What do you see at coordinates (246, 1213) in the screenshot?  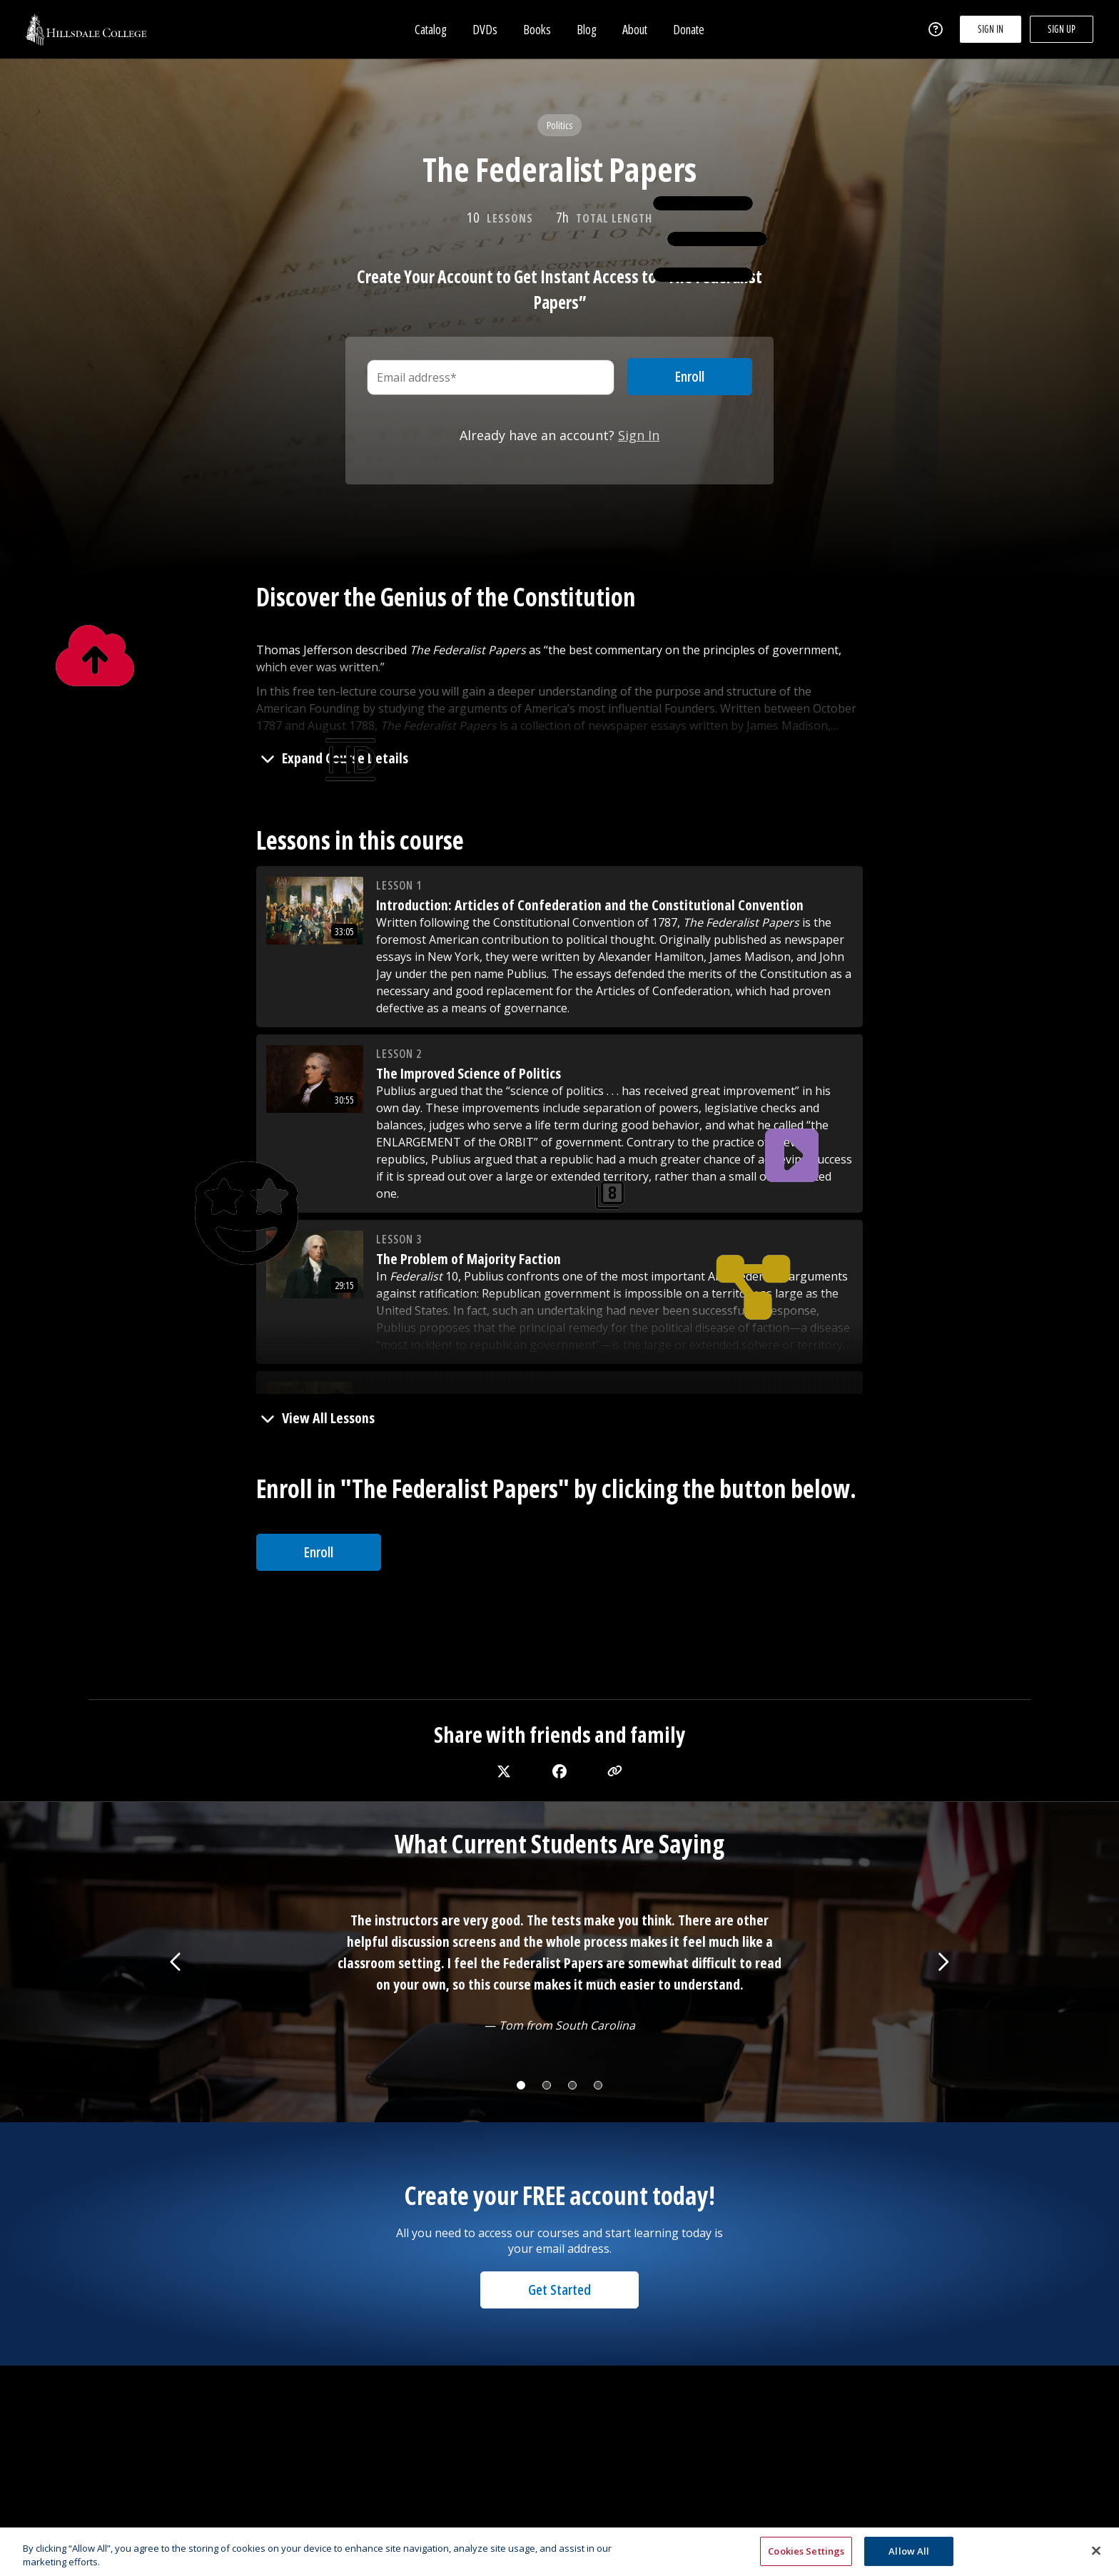 I see `indicates a top-rated or favorite item` at bounding box center [246, 1213].